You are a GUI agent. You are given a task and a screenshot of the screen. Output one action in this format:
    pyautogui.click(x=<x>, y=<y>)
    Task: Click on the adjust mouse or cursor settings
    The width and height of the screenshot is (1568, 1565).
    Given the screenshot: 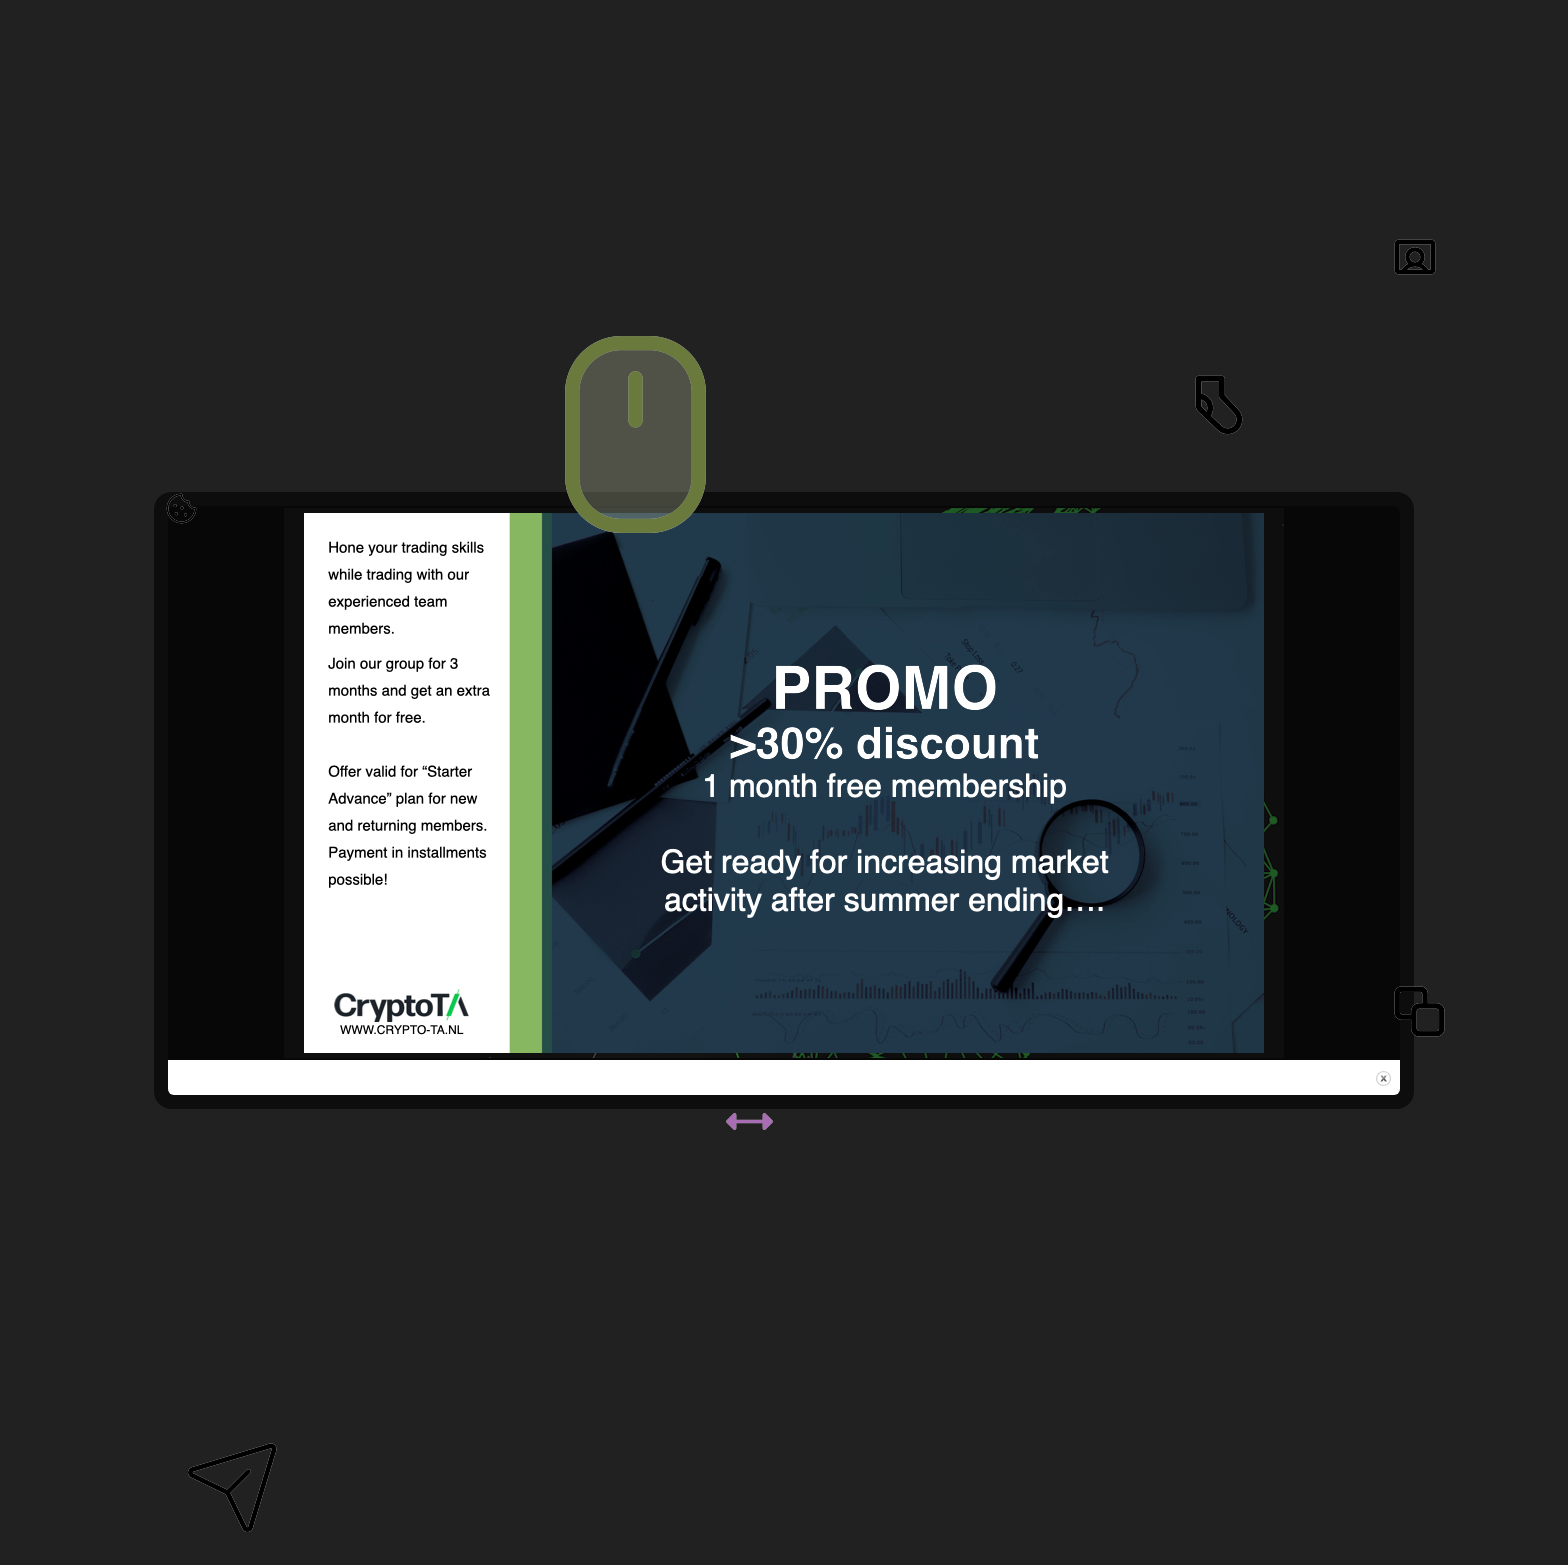 What is the action you would take?
    pyautogui.click(x=635, y=434)
    